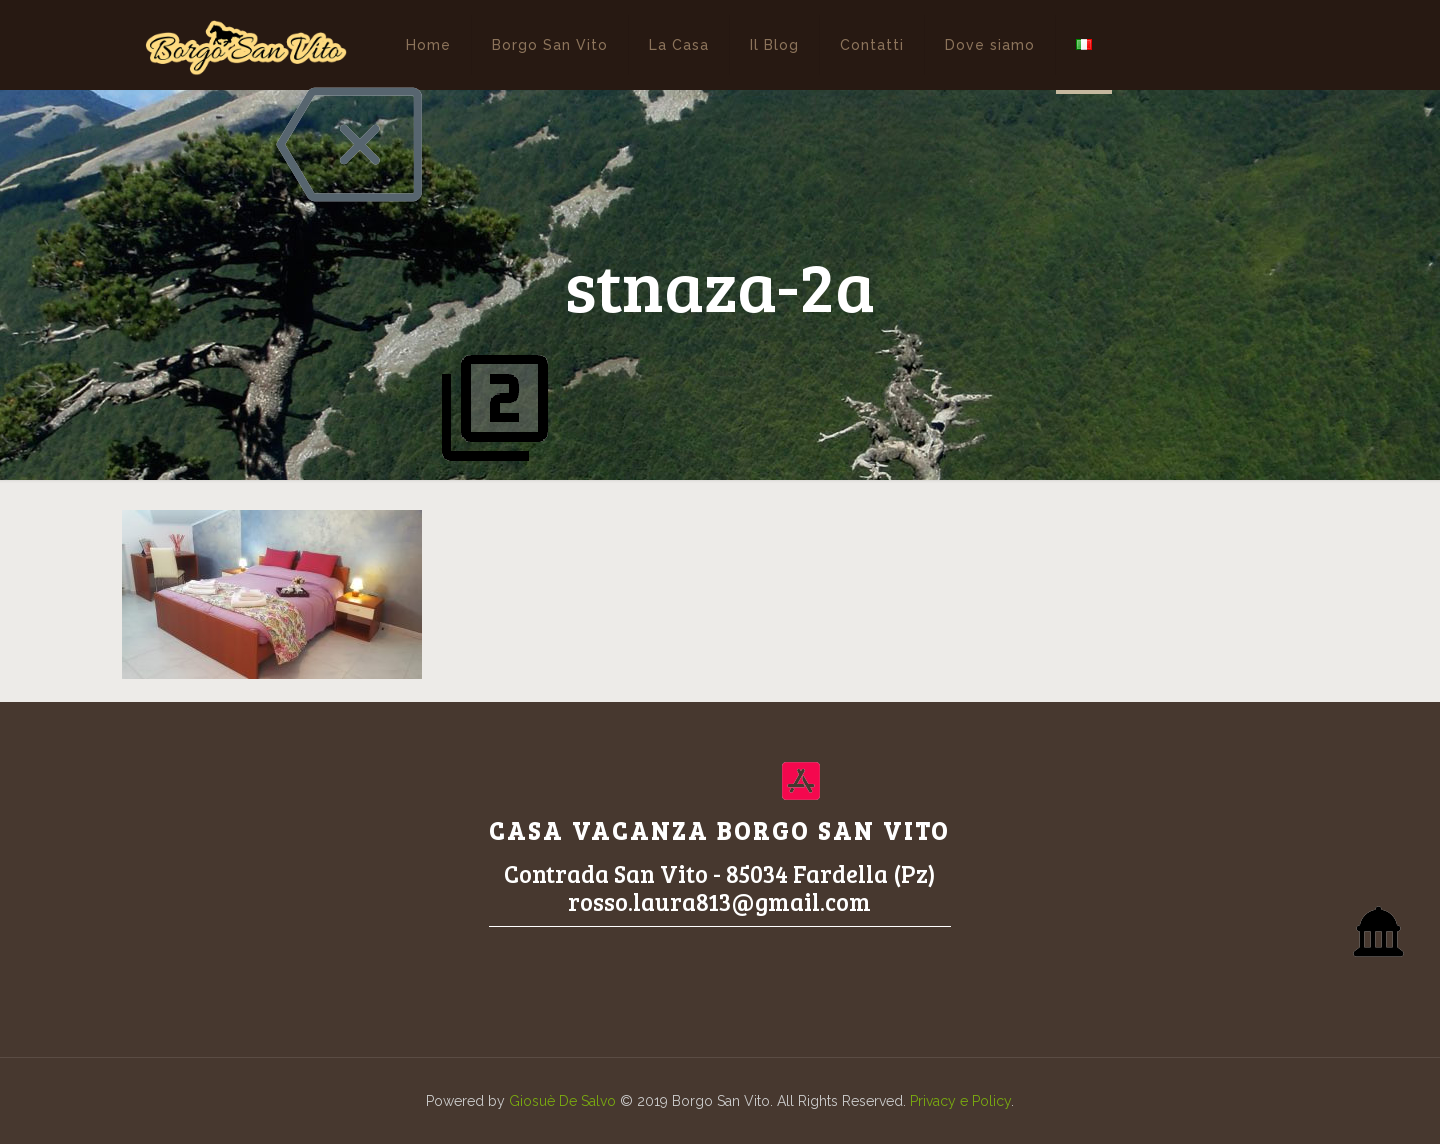 The height and width of the screenshot is (1144, 1440). I want to click on delete the last character entered, so click(354, 144).